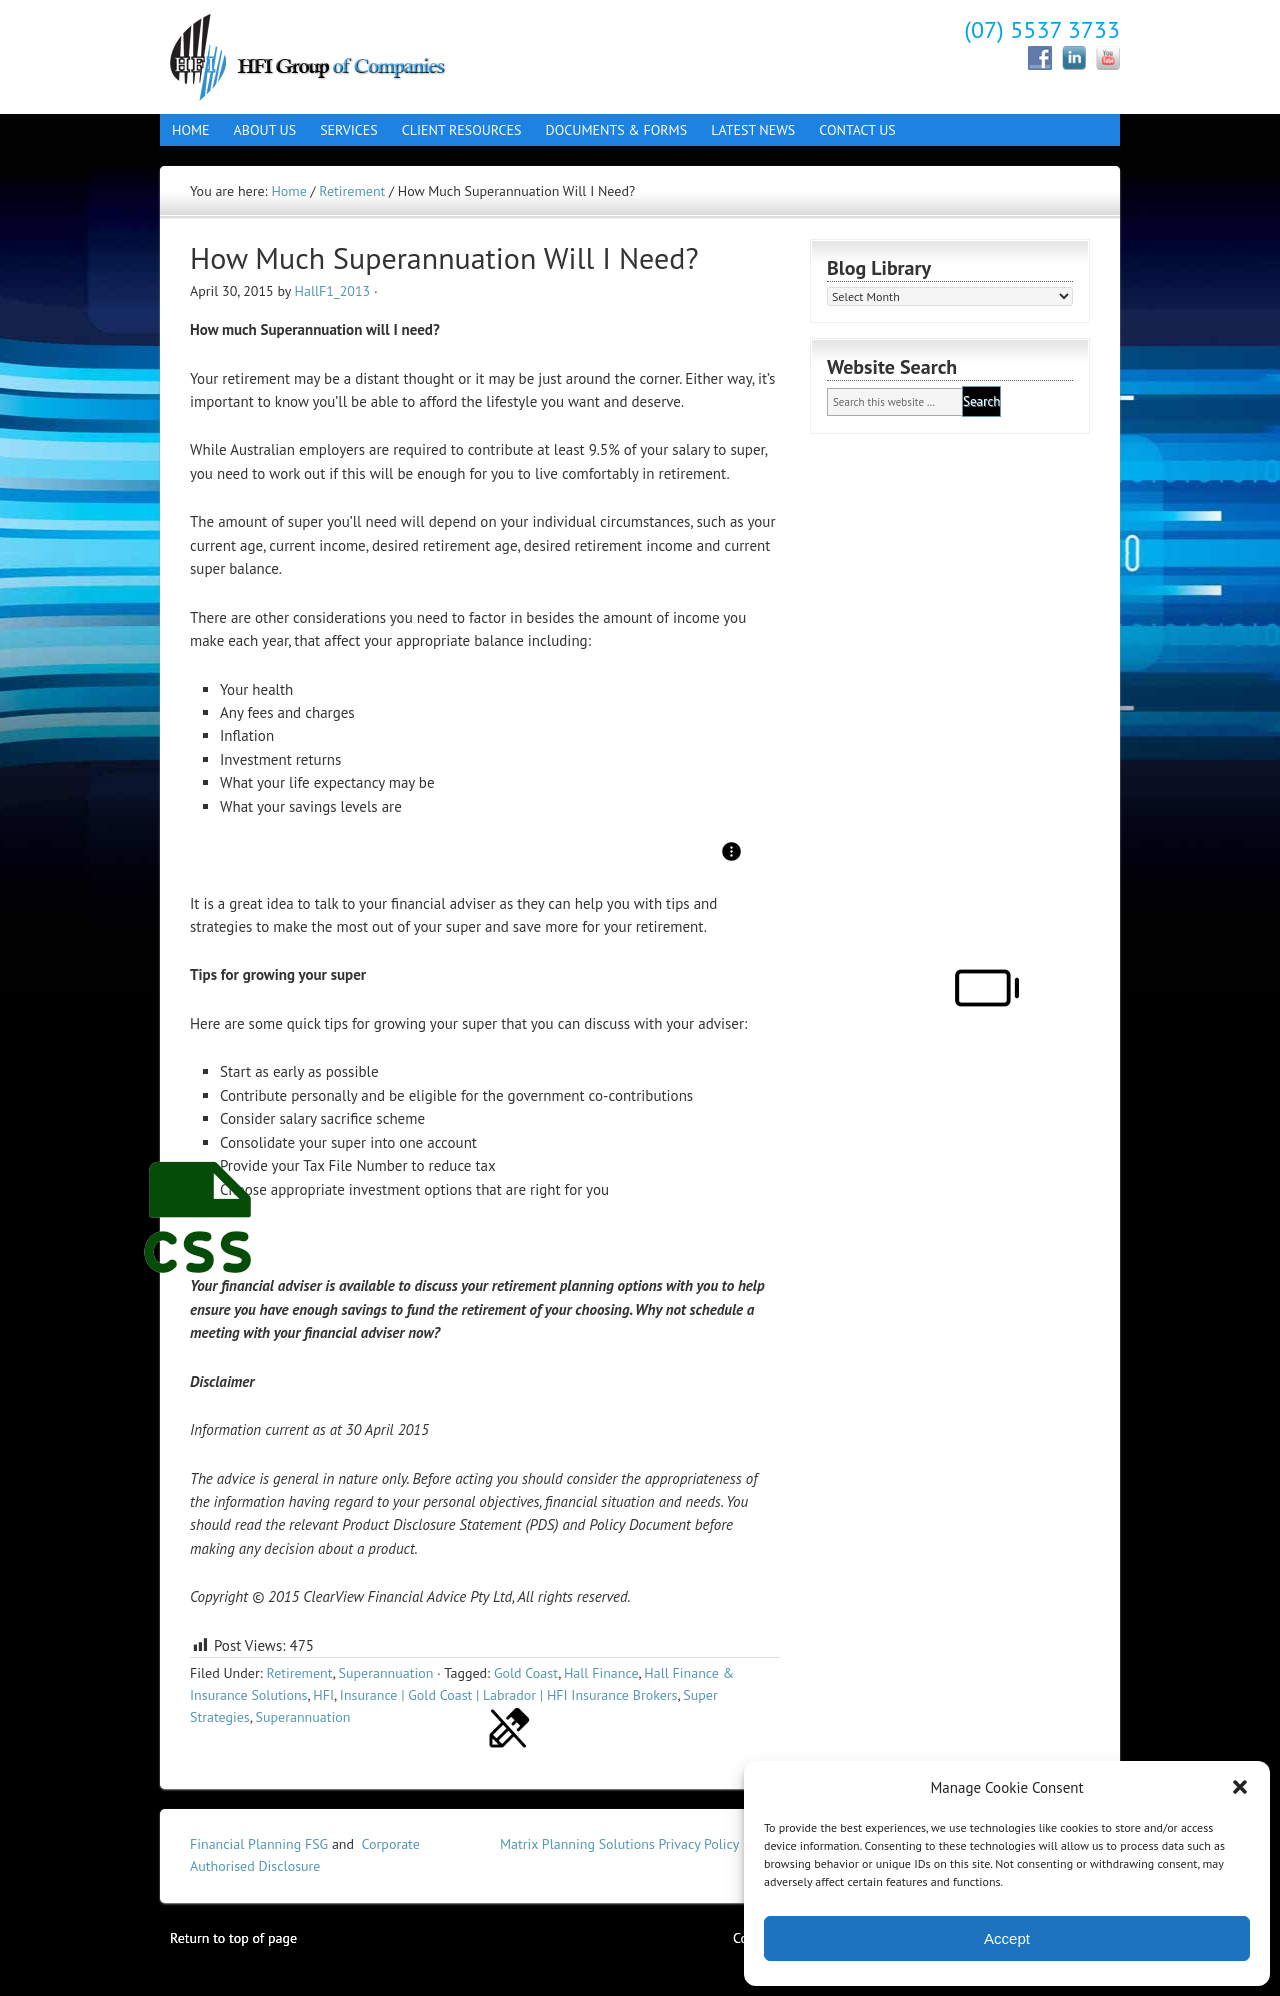 Image resolution: width=1280 pixels, height=1996 pixels. I want to click on indicates battery is completely drained, so click(986, 988).